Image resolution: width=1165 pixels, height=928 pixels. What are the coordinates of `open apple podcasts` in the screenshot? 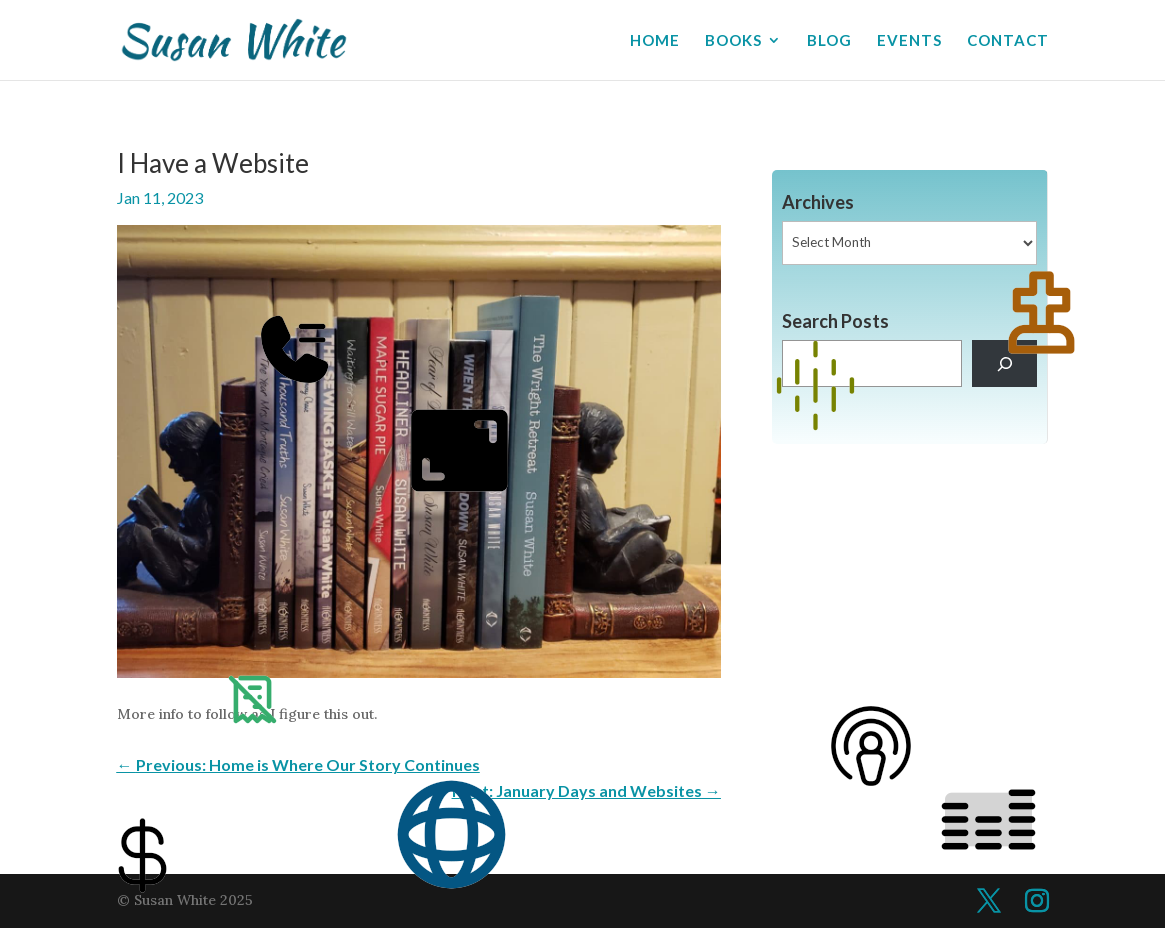 It's located at (871, 746).